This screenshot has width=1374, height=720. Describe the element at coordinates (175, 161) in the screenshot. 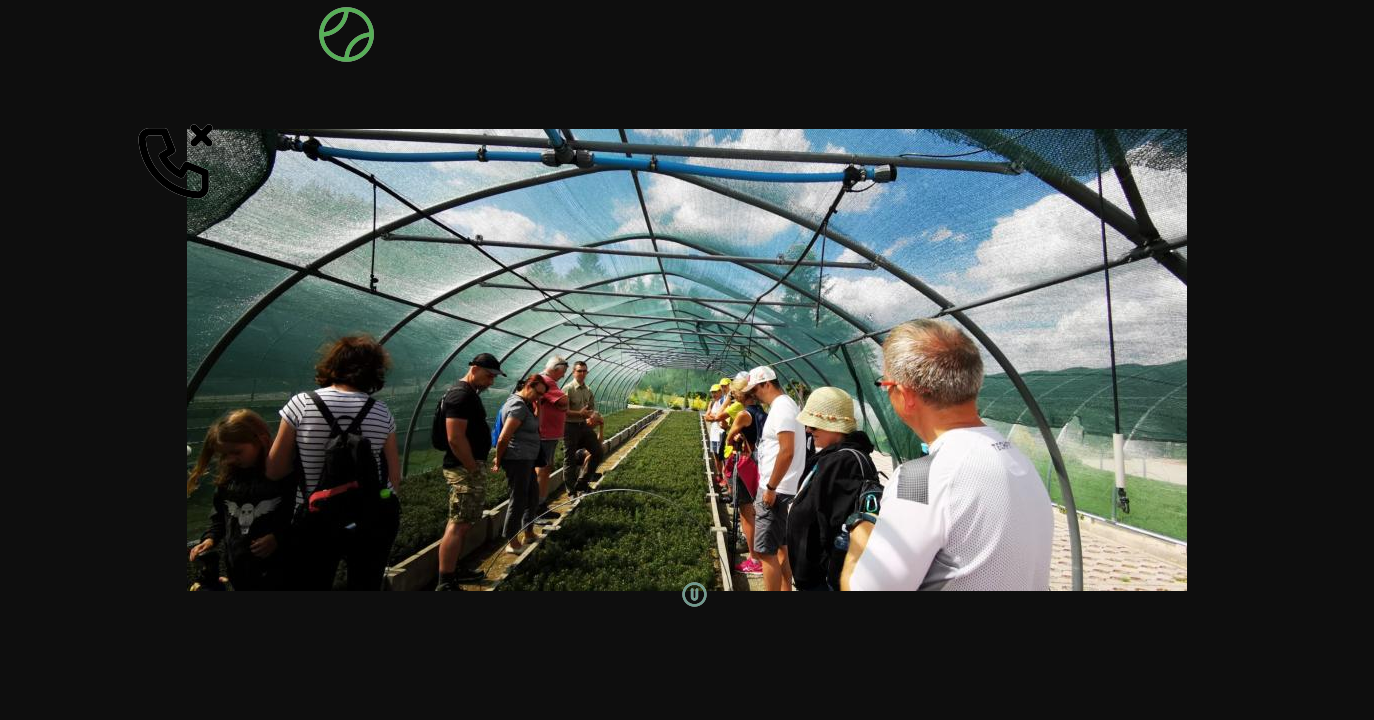

I see `end the current phone call` at that location.